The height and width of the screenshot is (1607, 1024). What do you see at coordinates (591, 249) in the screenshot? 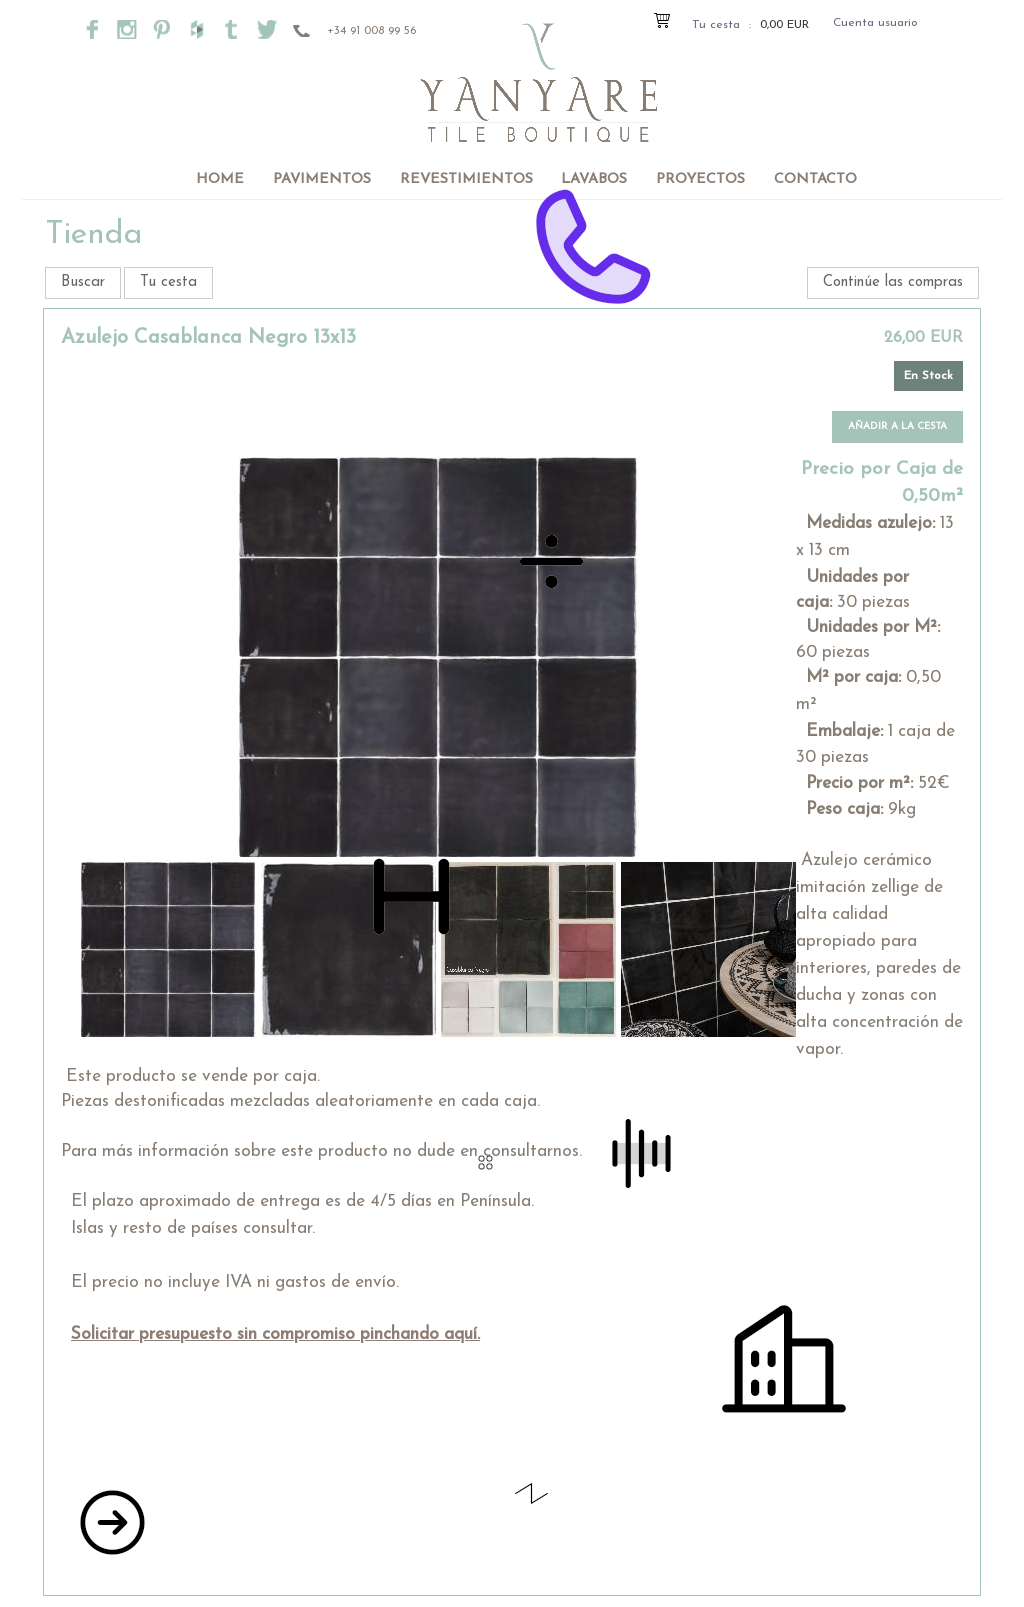
I see `tap to make a phone call` at bounding box center [591, 249].